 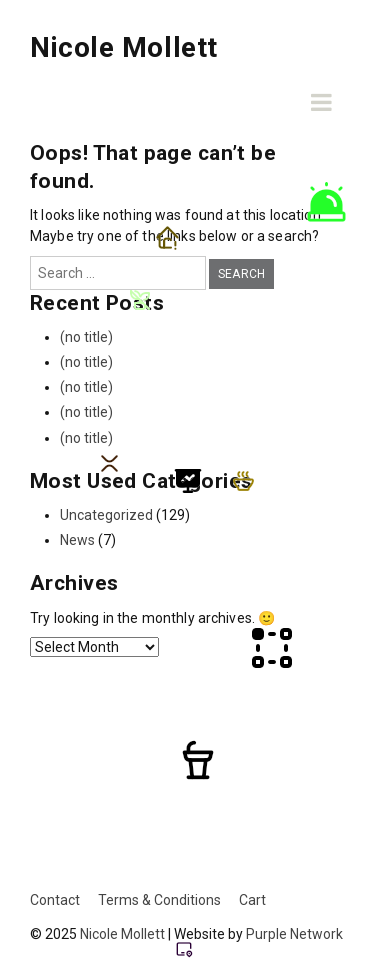 What do you see at coordinates (326, 205) in the screenshot?
I see `indicates an active alert or emergency notification` at bounding box center [326, 205].